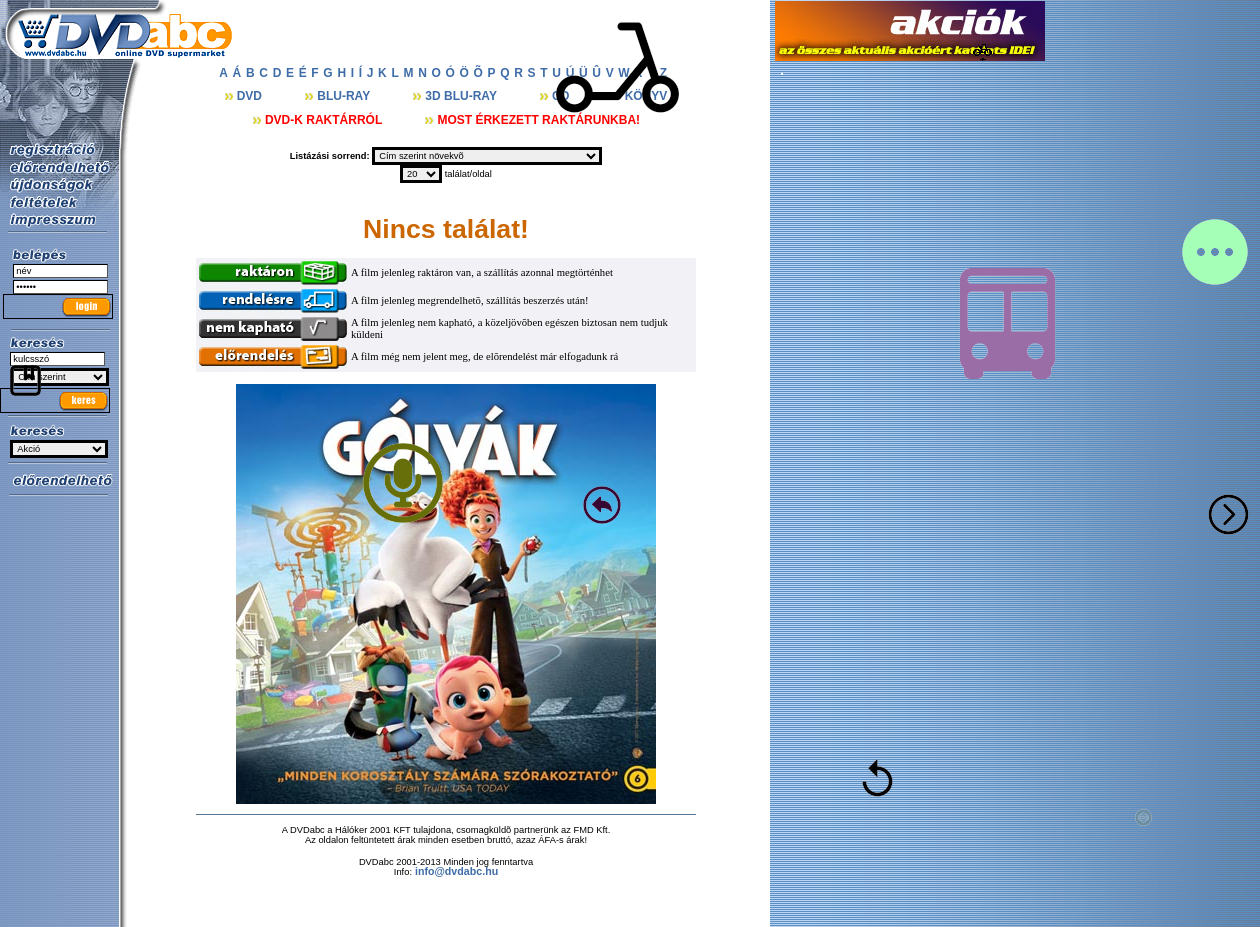  I want to click on view bus routes or schedules, so click(1007, 323).